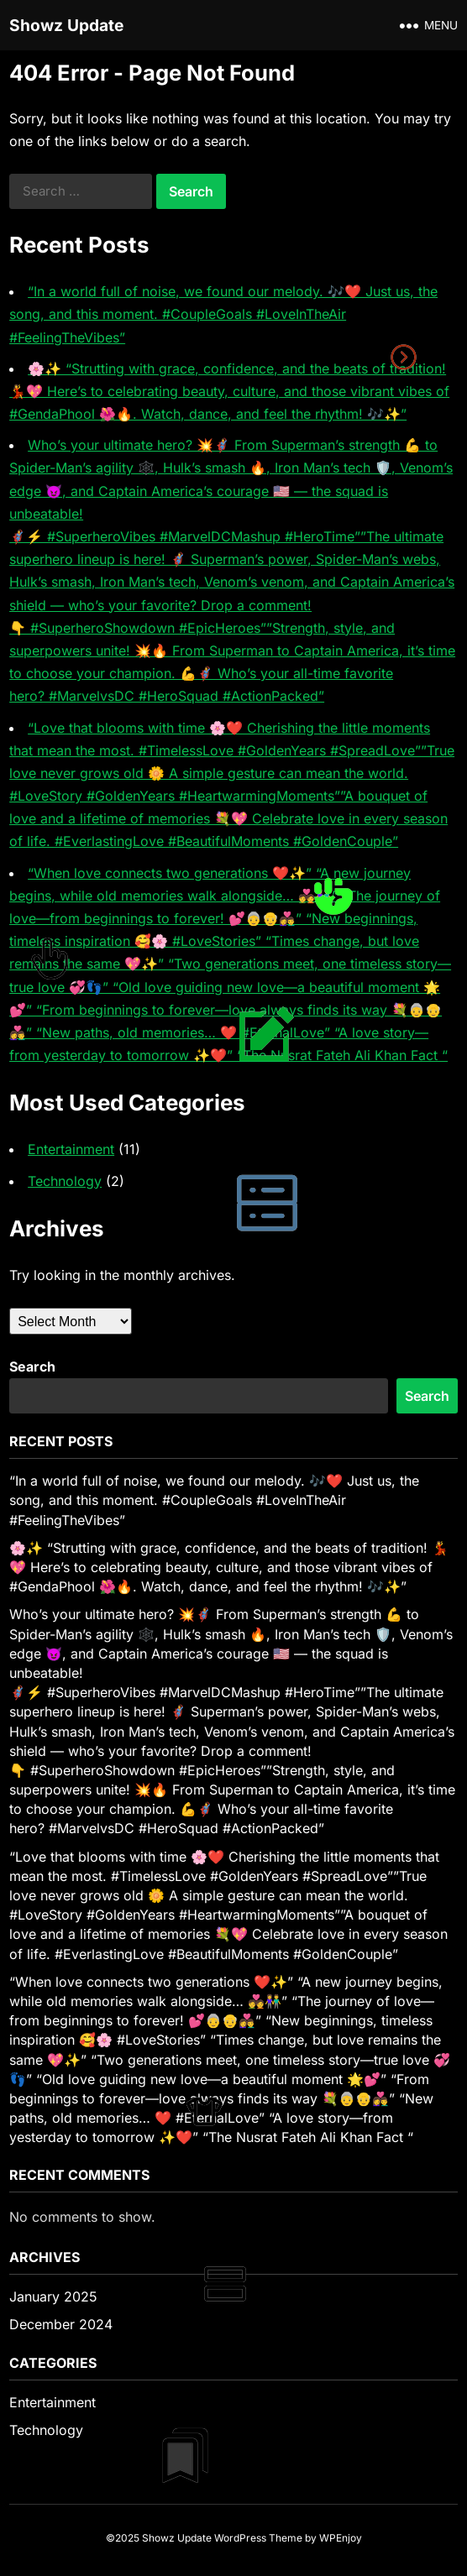  Describe the element at coordinates (267, 1204) in the screenshot. I see `access server settings or management` at that location.